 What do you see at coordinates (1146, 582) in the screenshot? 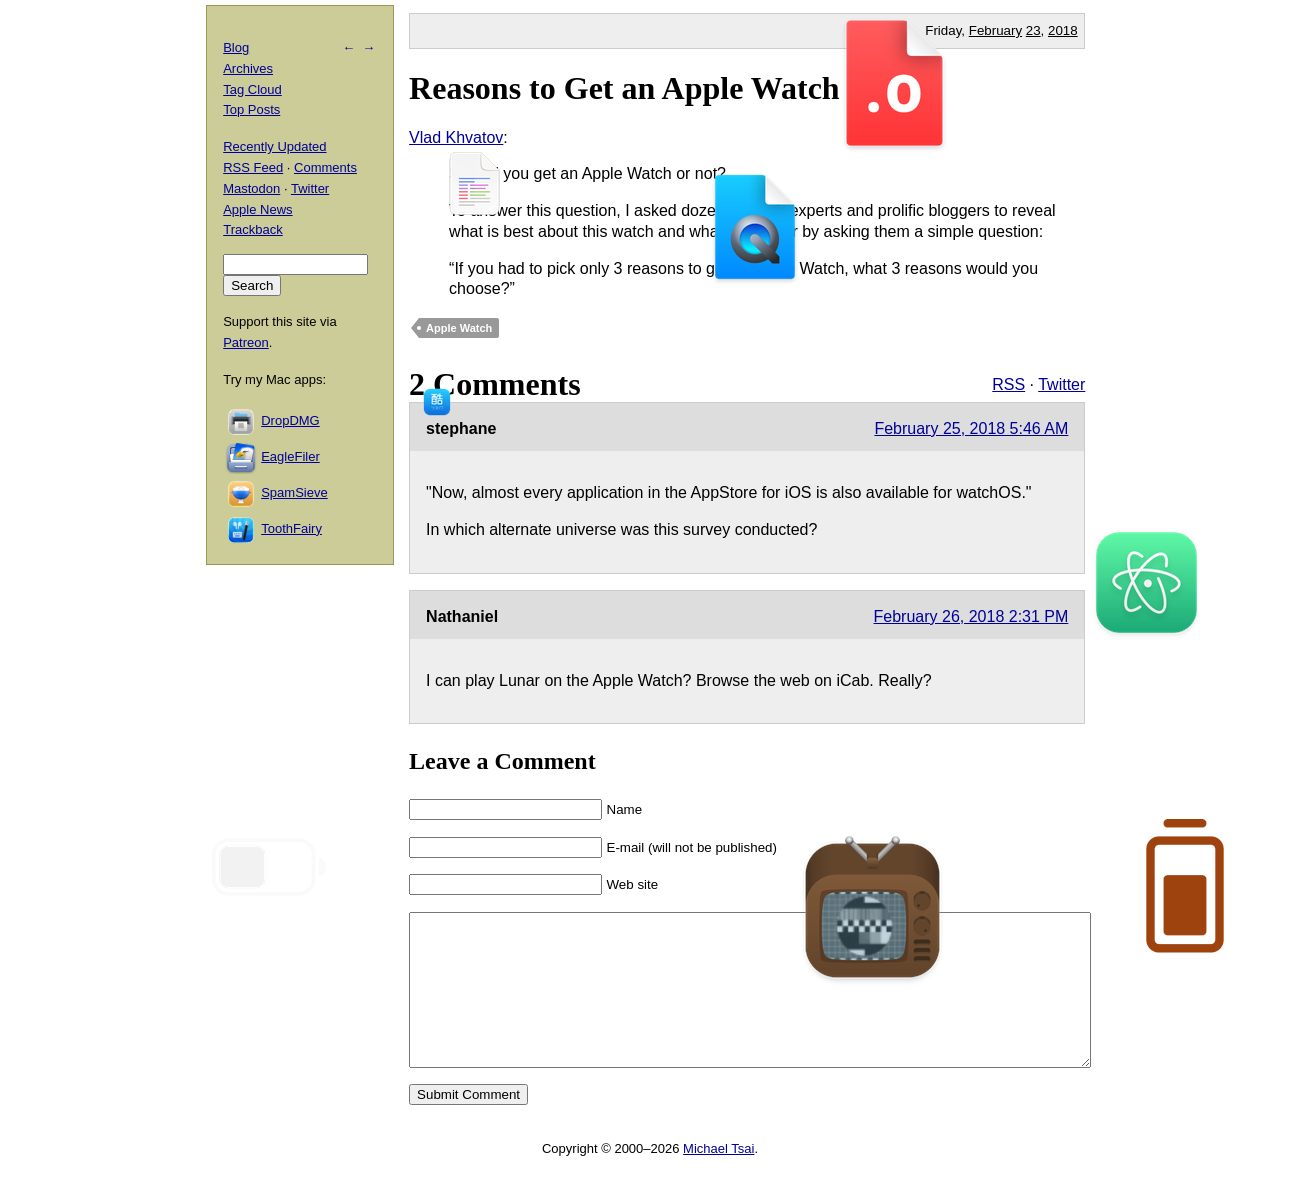
I see `open Atom text editor` at bounding box center [1146, 582].